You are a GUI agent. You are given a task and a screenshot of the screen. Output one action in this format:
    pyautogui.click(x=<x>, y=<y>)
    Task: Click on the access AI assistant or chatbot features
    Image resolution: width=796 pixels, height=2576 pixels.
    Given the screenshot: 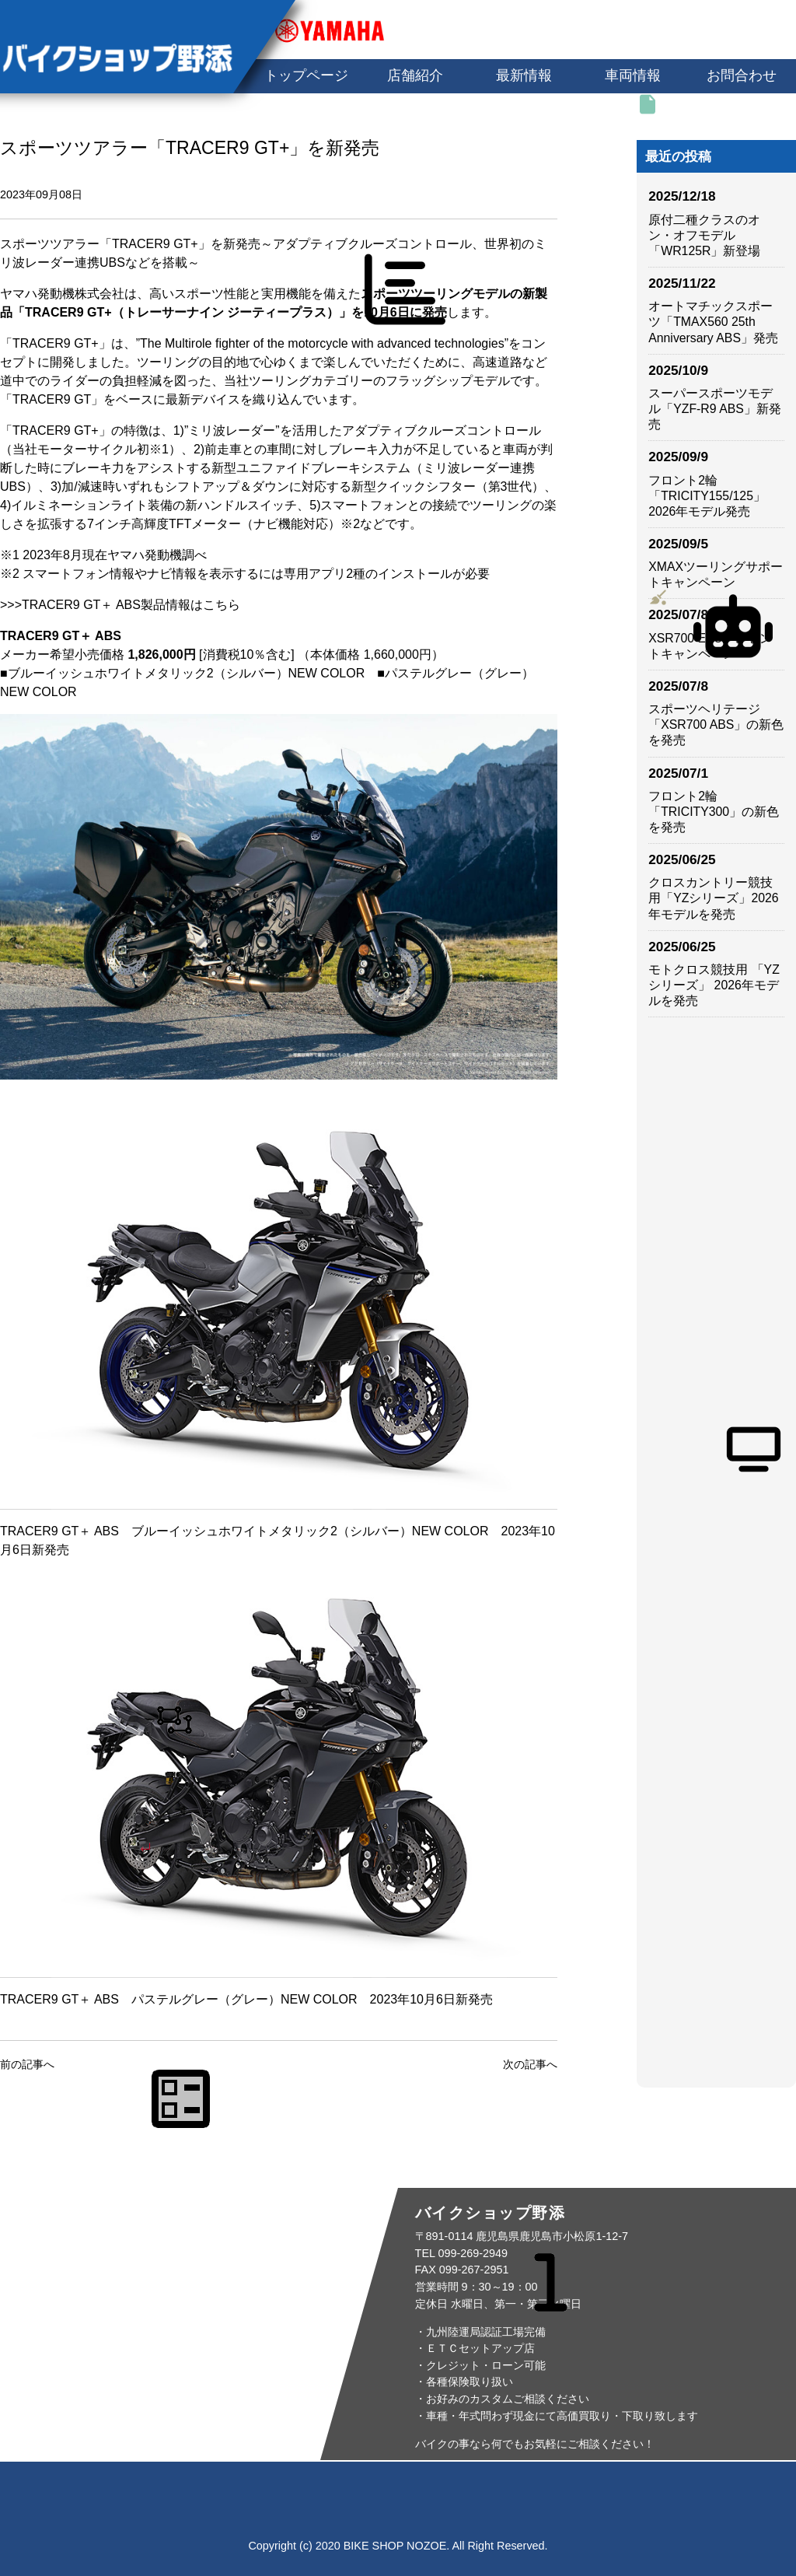 What is the action you would take?
    pyautogui.click(x=733, y=630)
    